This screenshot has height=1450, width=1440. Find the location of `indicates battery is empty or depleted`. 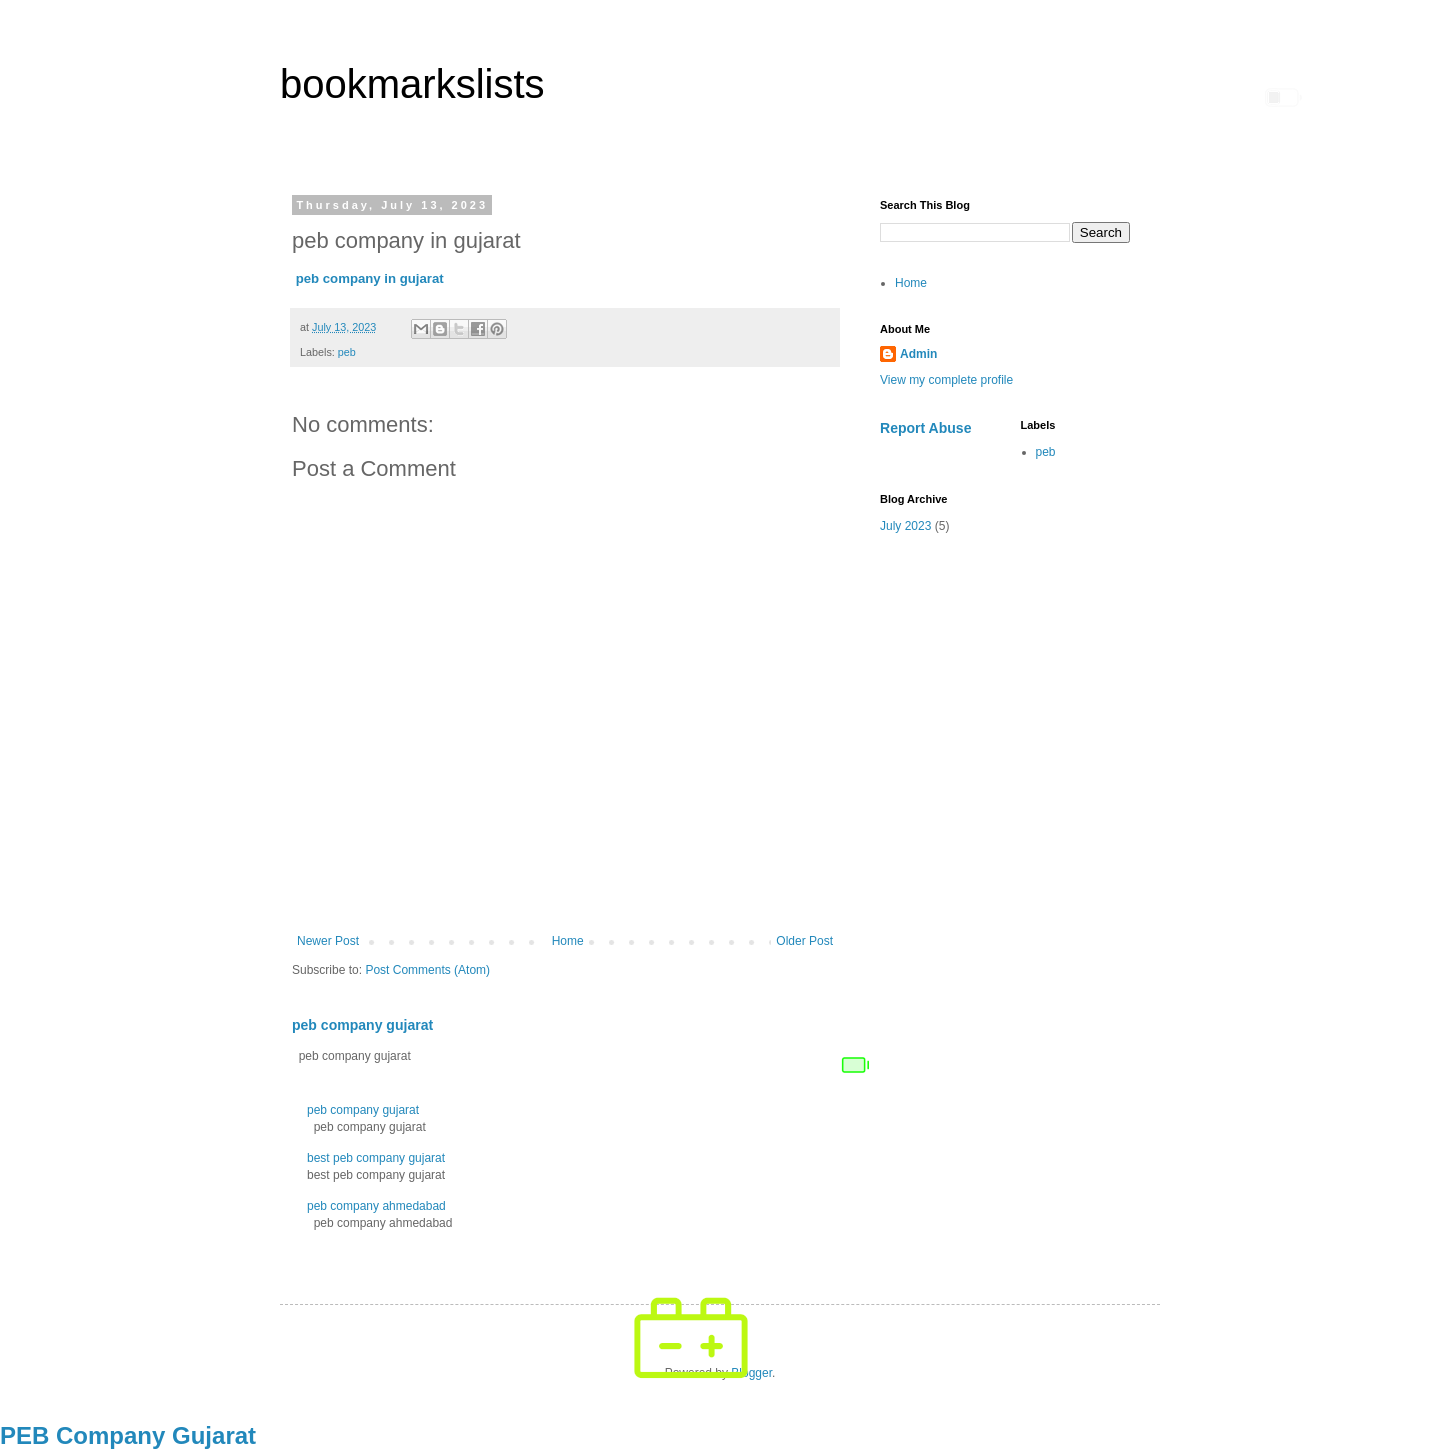

indicates battery is empty or depleted is located at coordinates (855, 1065).